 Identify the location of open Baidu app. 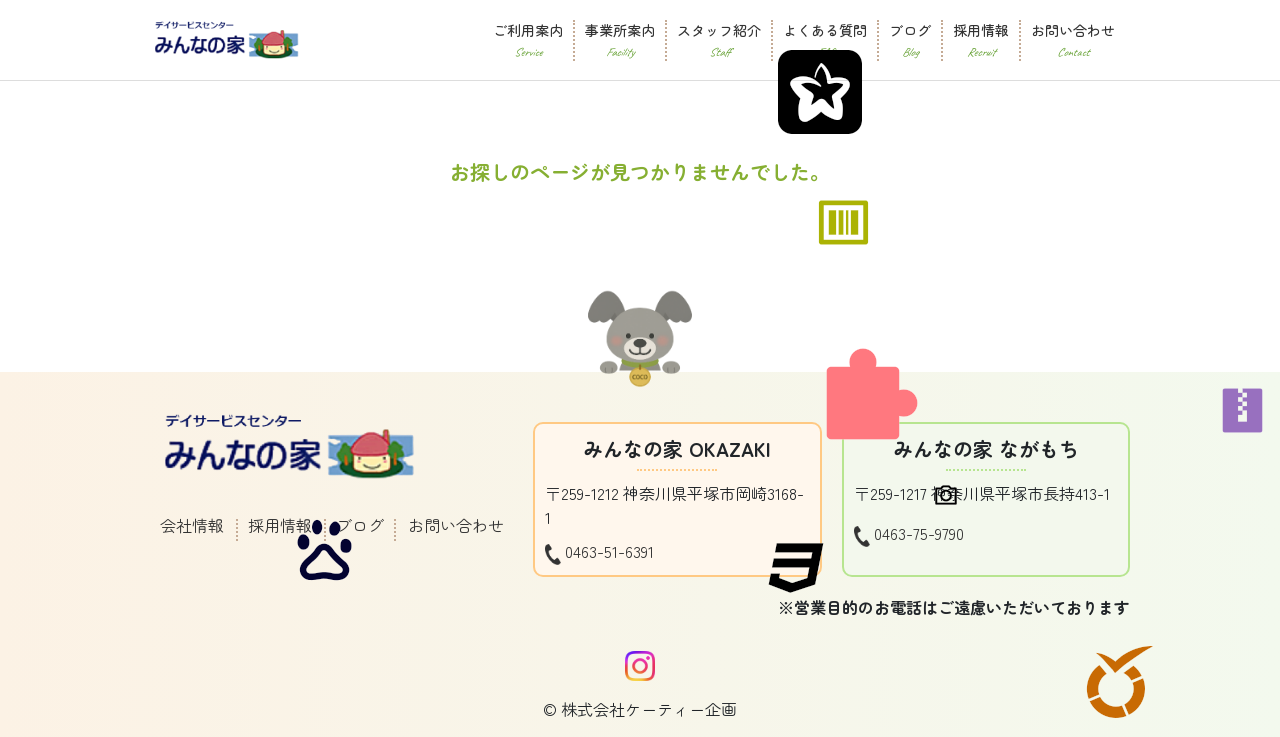
(324, 549).